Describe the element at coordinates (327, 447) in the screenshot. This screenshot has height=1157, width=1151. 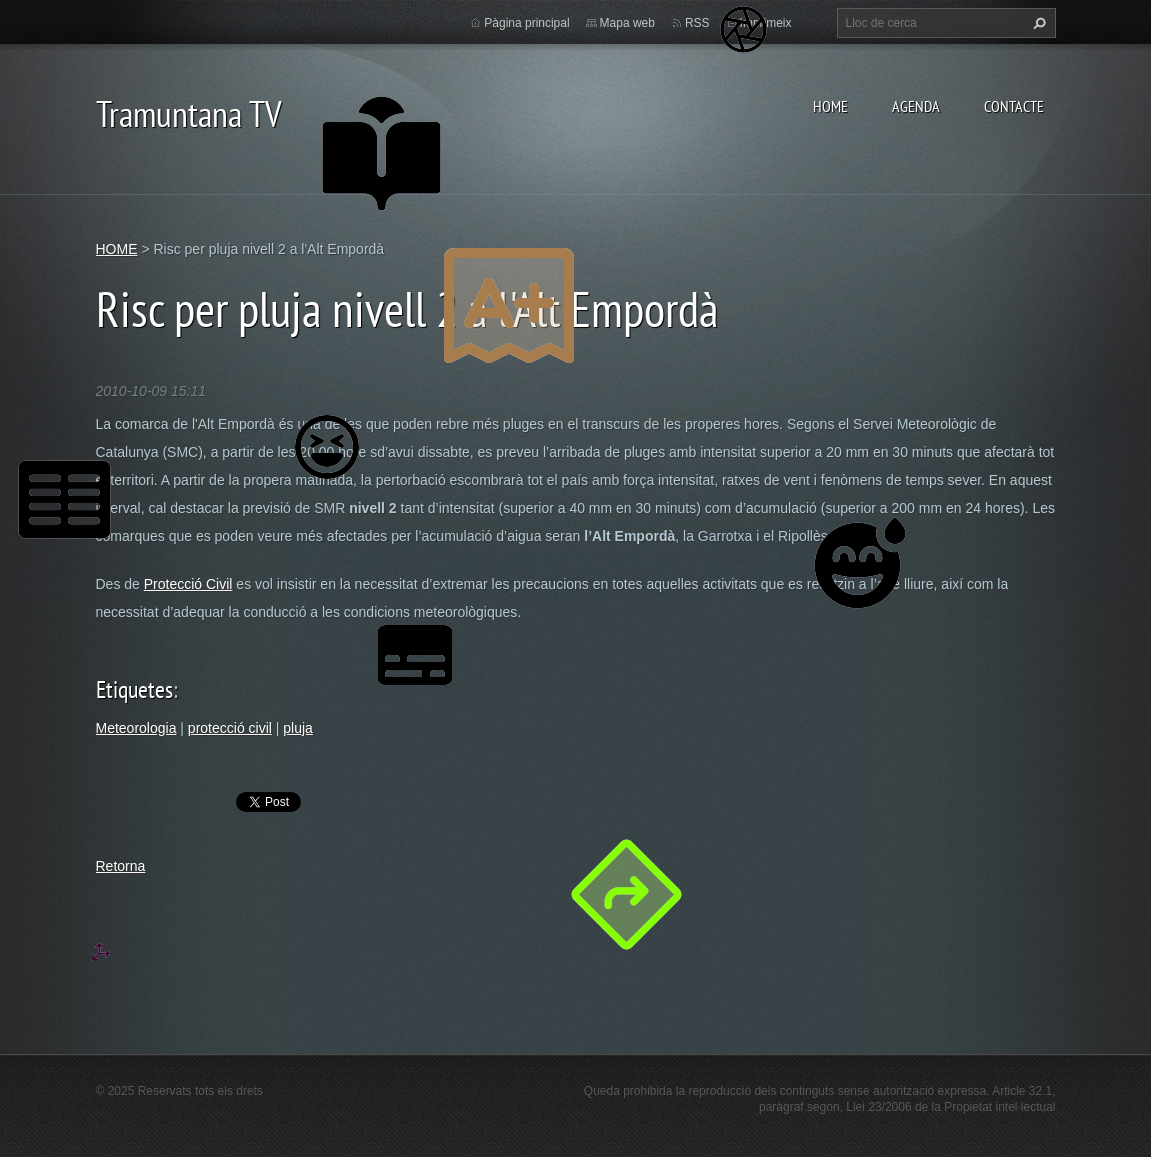
I see `react with a laughing emoji` at that location.